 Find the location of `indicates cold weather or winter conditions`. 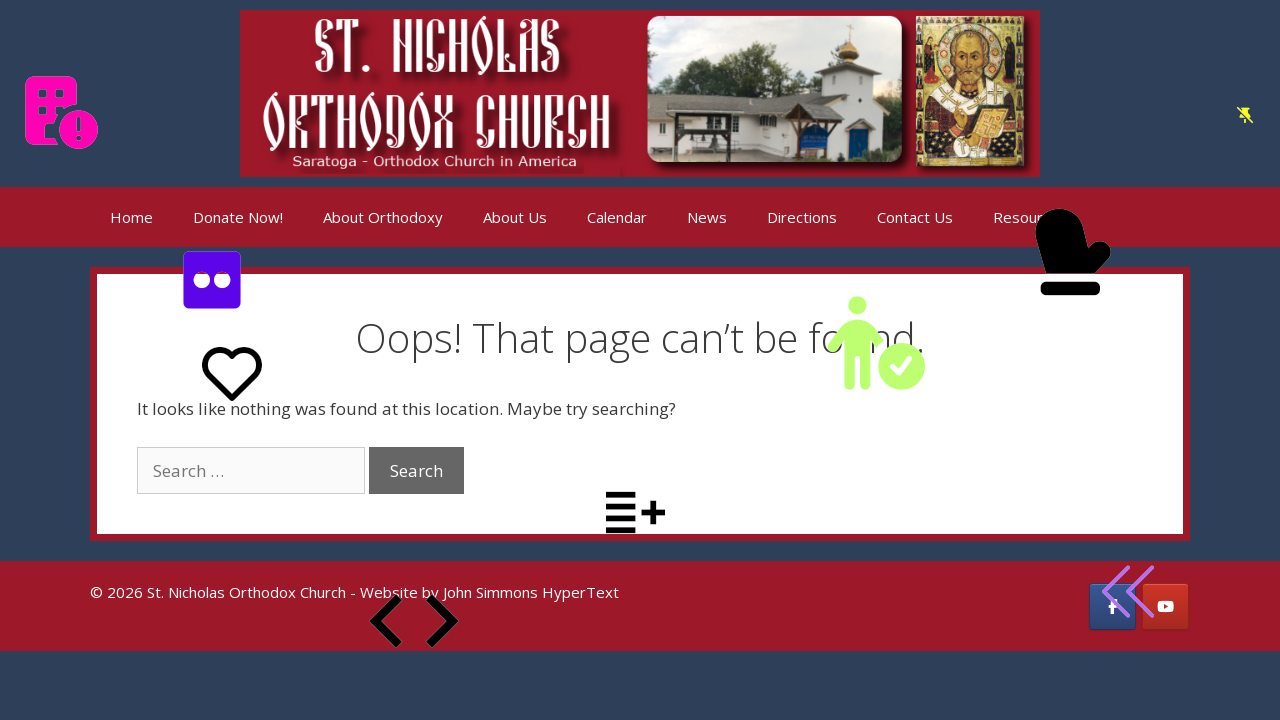

indicates cold weather or winter conditions is located at coordinates (1073, 252).